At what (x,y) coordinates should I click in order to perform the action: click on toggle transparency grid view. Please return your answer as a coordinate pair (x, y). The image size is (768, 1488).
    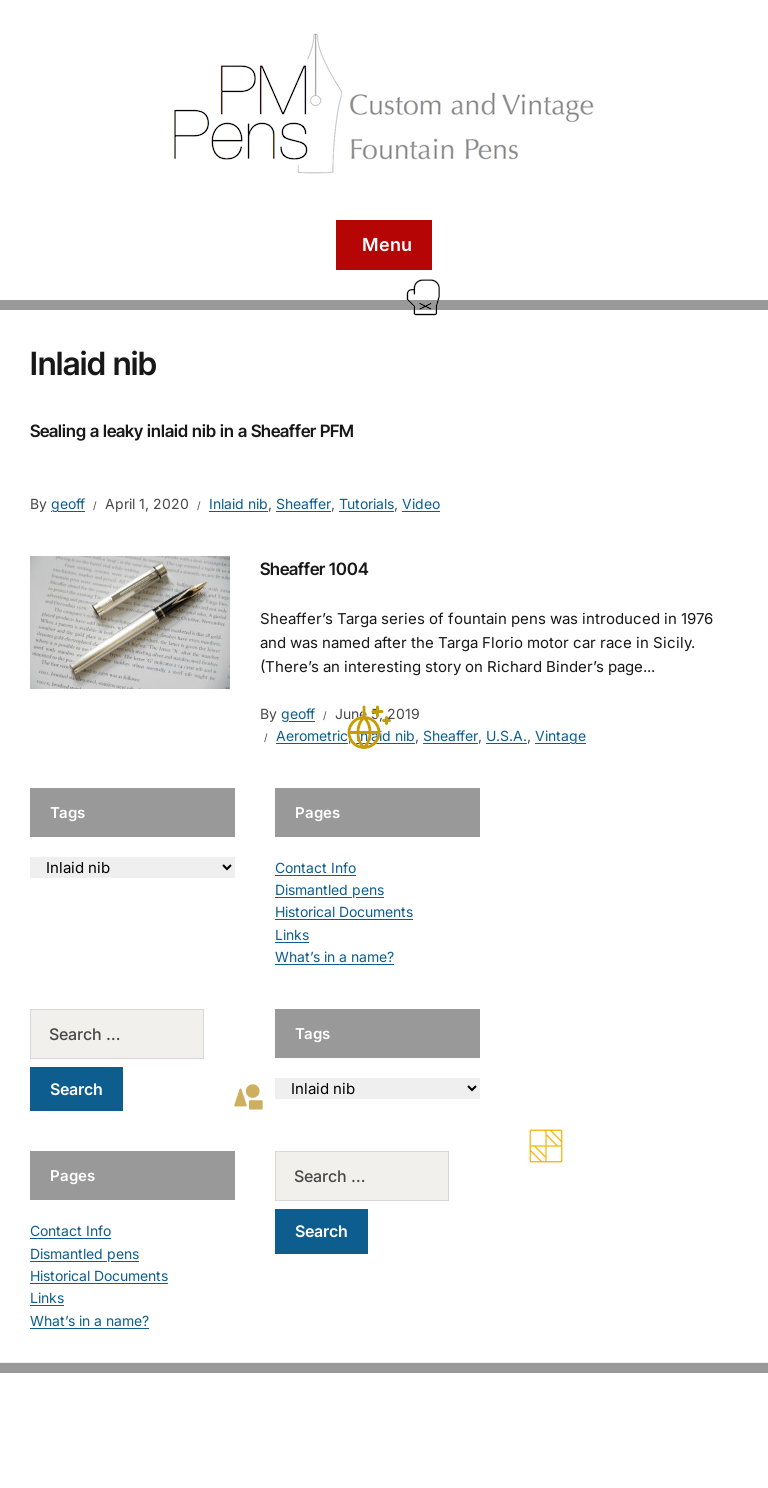
    Looking at the image, I should click on (546, 1146).